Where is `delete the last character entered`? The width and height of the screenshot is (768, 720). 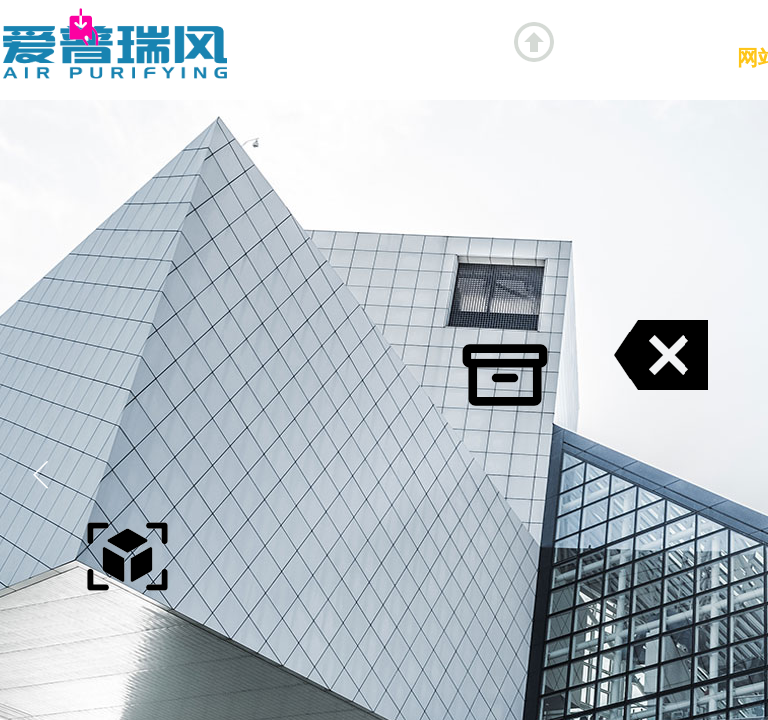
delete the last character entered is located at coordinates (661, 355).